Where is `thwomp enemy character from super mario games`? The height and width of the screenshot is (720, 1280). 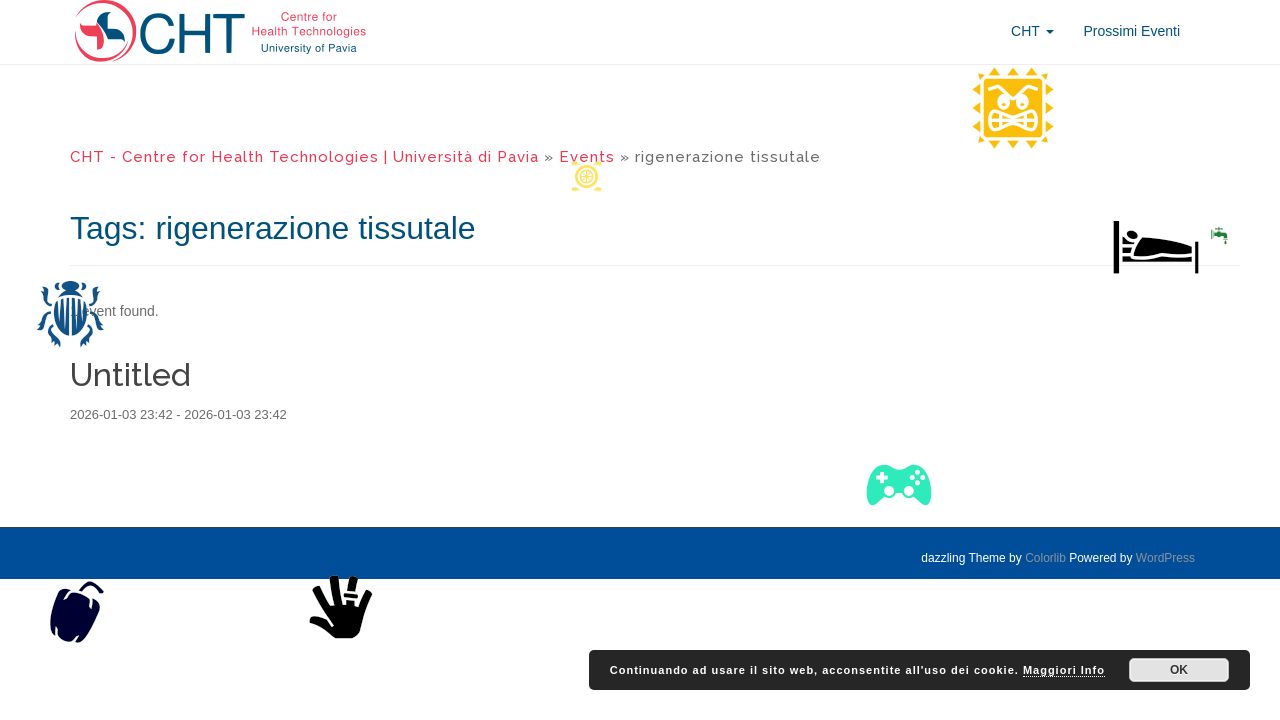
thwomp enemy character from super mario games is located at coordinates (1013, 108).